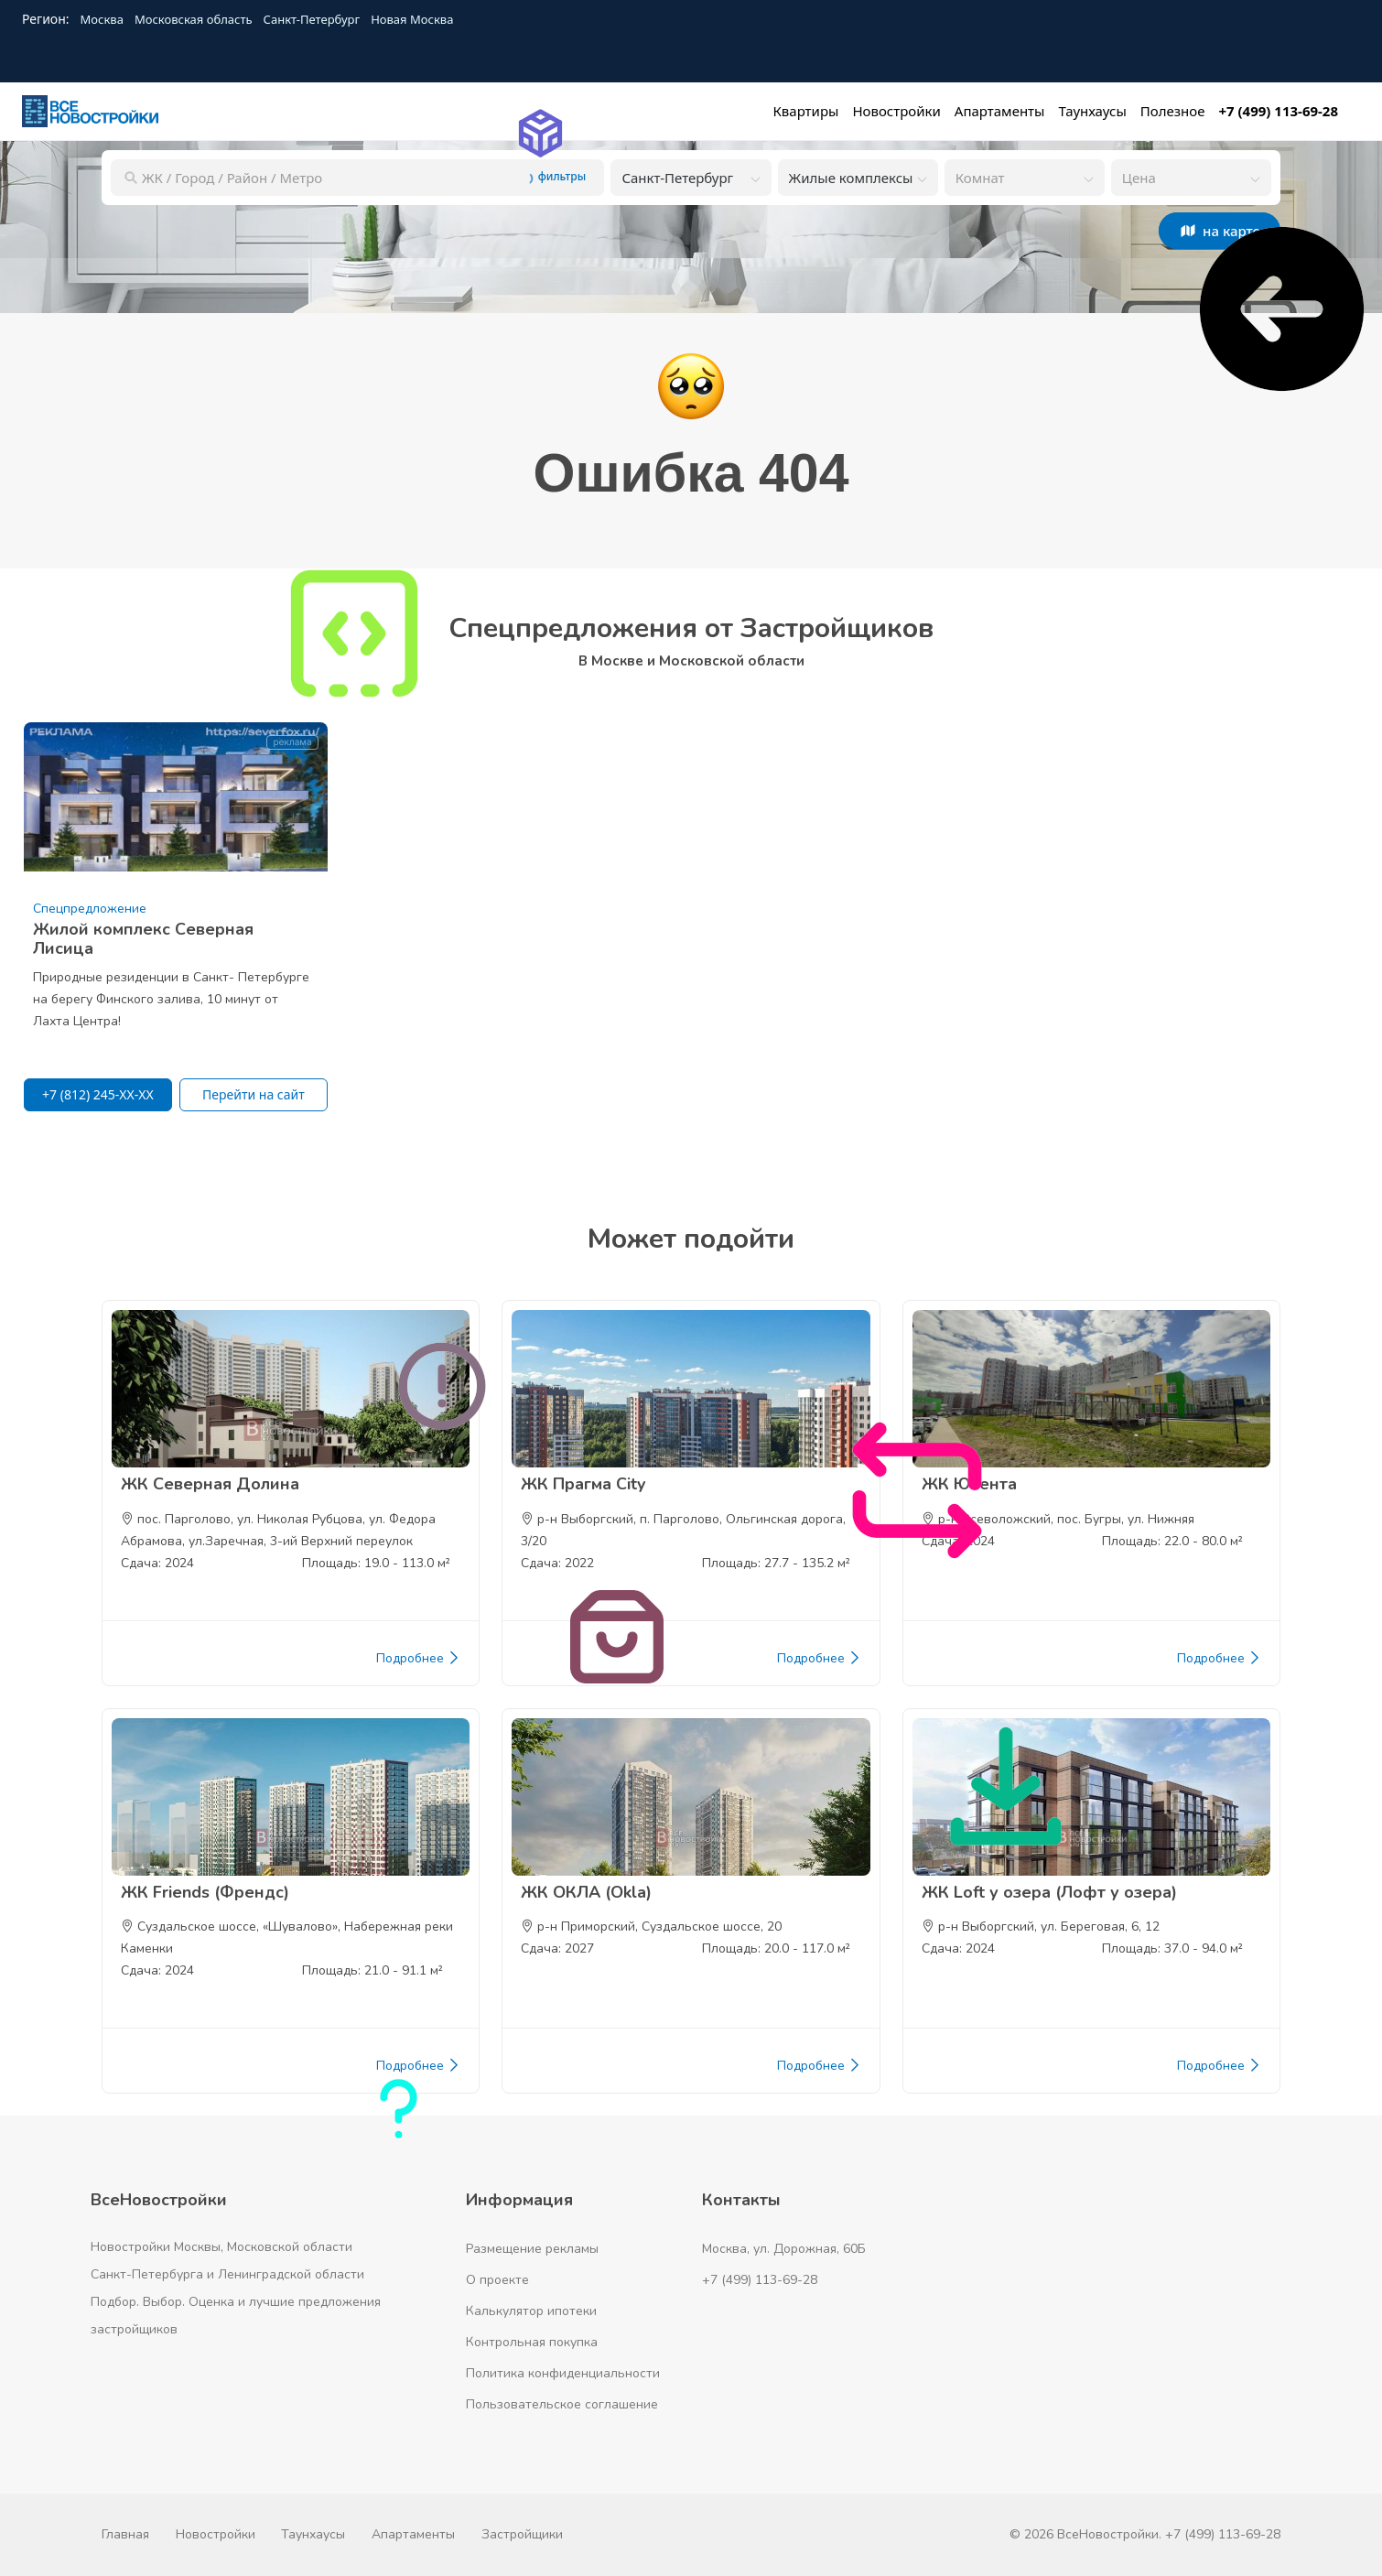  I want to click on access help or support, so click(398, 2108).